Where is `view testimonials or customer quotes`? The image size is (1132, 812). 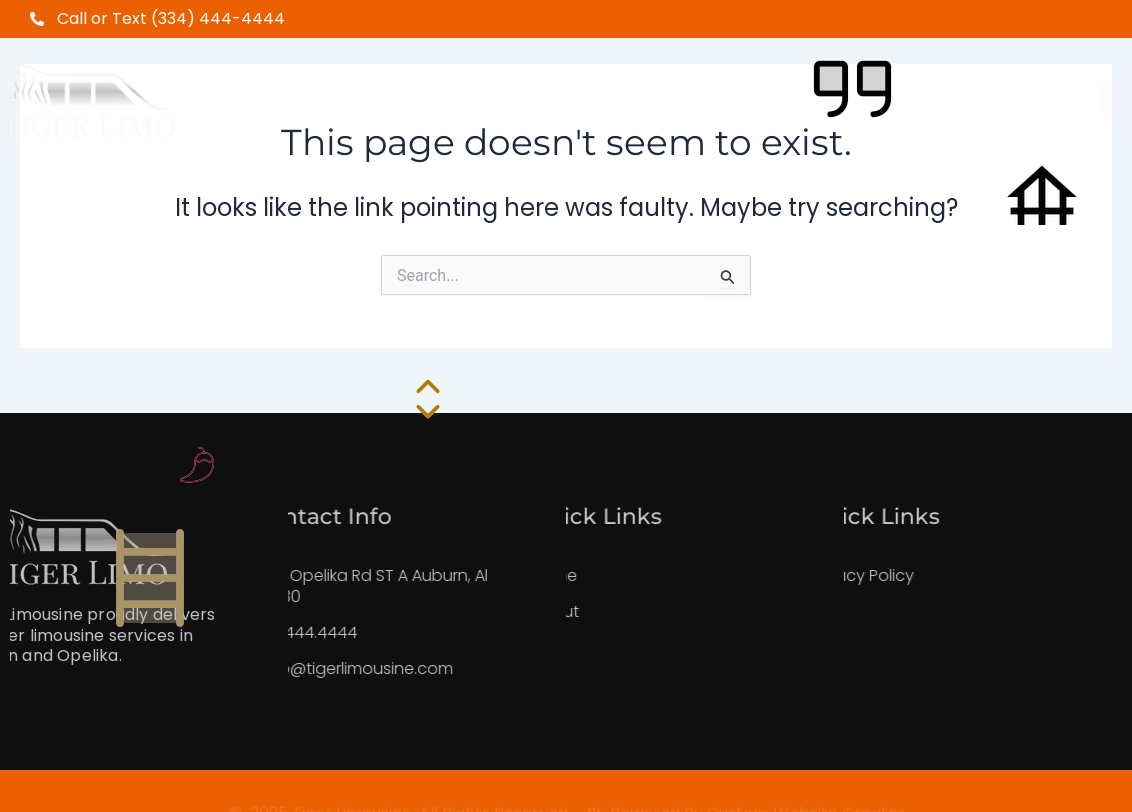 view testimonials or customer quotes is located at coordinates (852, 87).